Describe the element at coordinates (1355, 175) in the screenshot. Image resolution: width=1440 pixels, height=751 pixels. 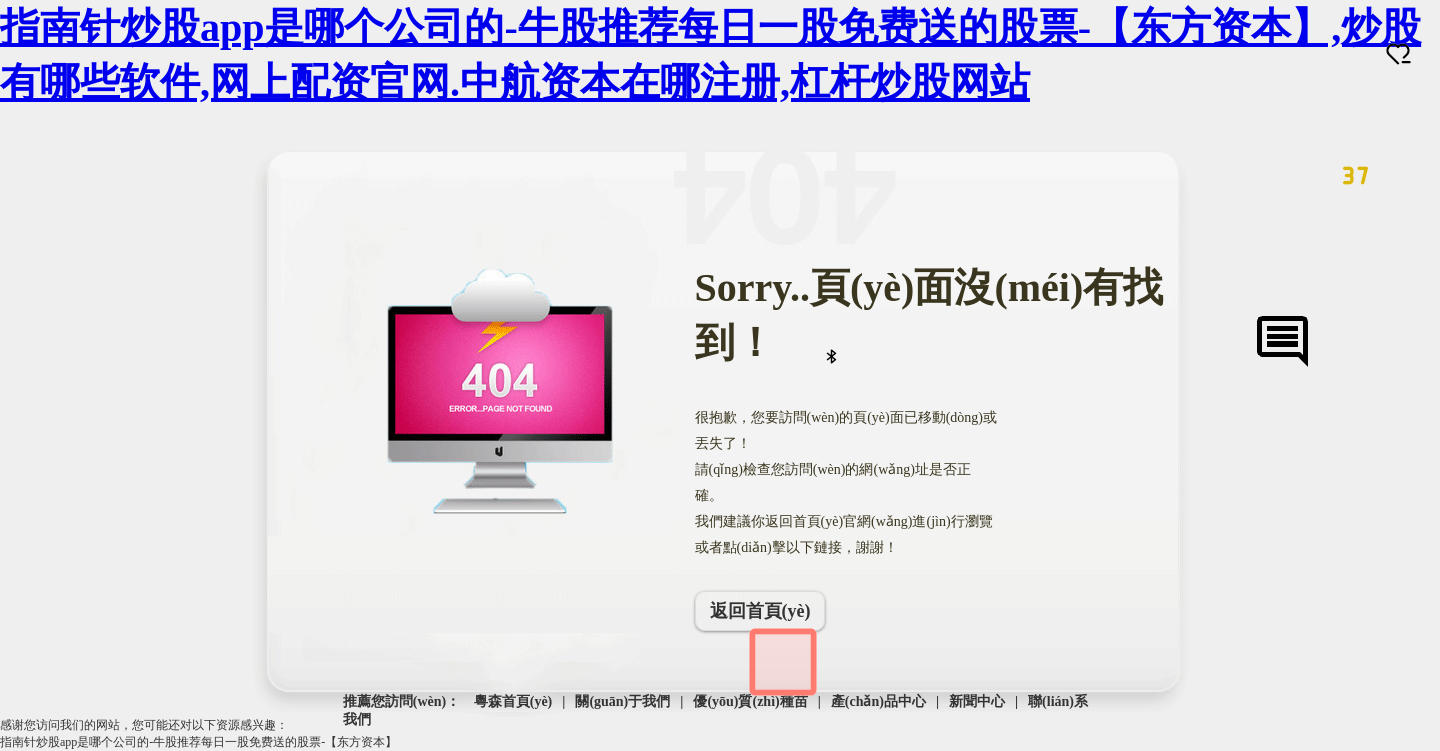
I see `displays the number 37 as a numeric indicator or badge` at that location.